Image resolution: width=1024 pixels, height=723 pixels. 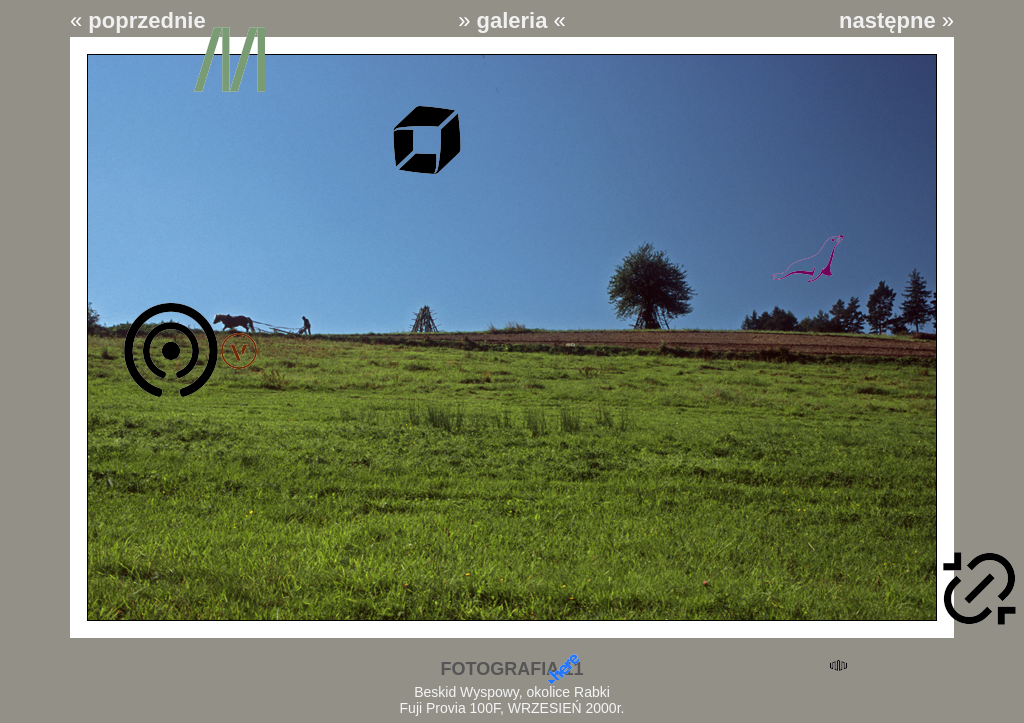 What do you see at coordinates (979, 588) in the screenshot?
I see `unlink or disconnect a hyperlink` at bounding box center [979, 588].